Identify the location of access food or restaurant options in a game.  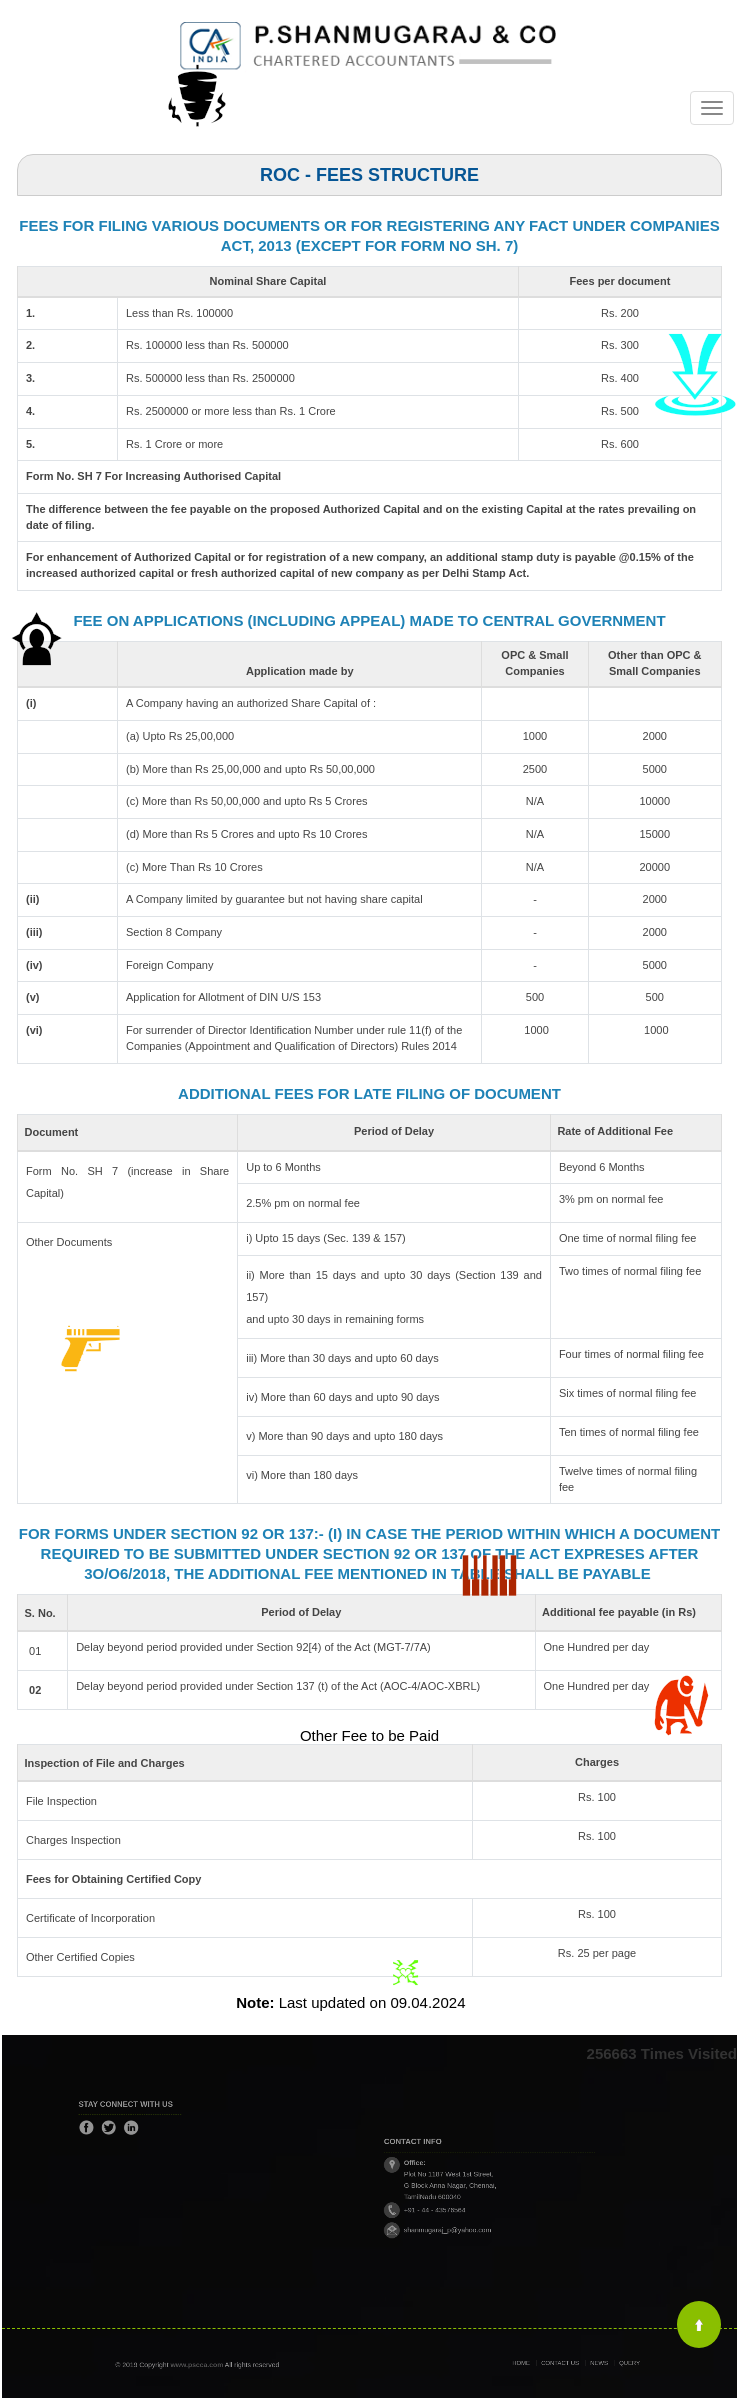
(197, 95).